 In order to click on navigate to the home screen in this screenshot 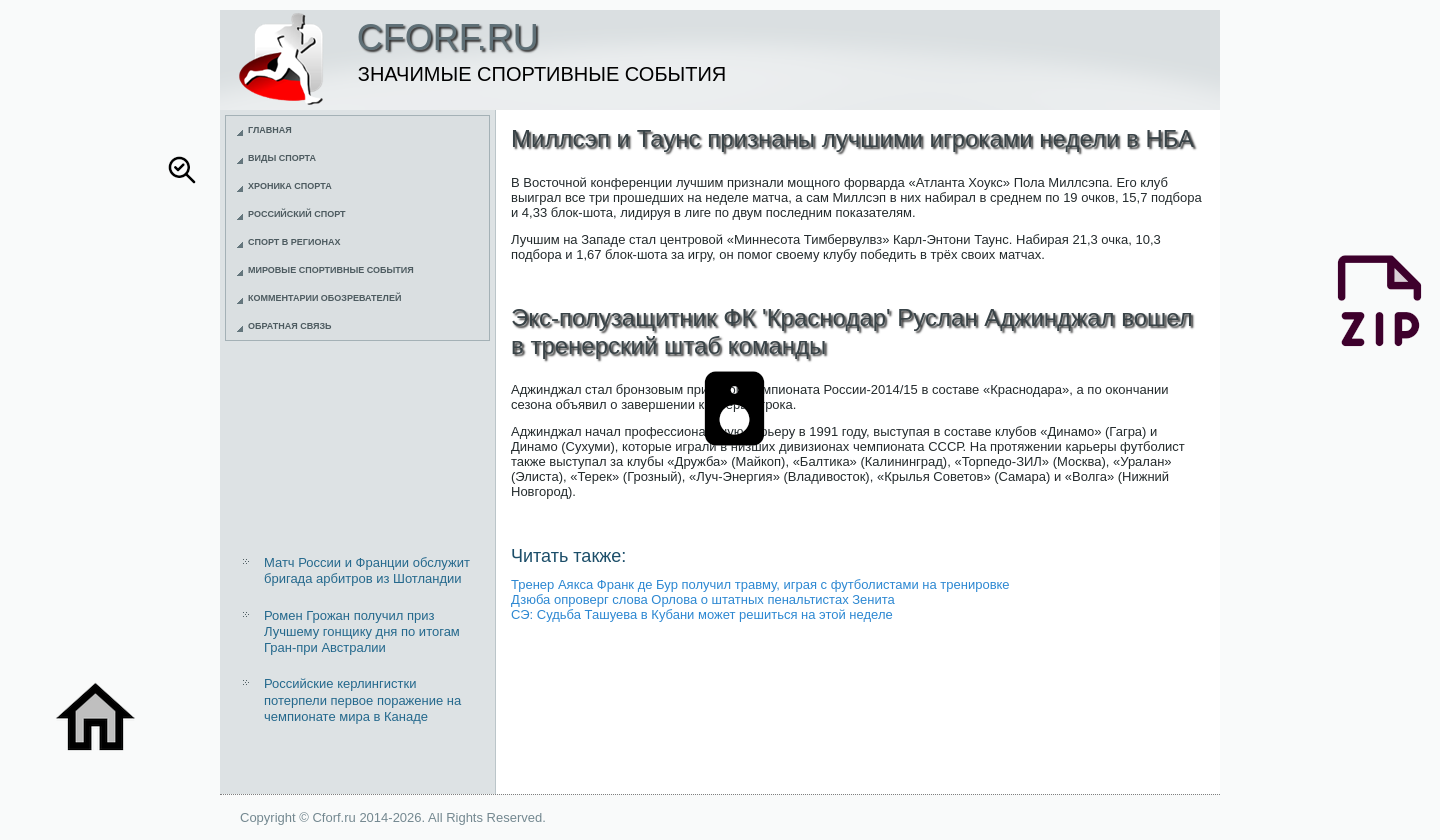, I will do `click(95, 718)`.